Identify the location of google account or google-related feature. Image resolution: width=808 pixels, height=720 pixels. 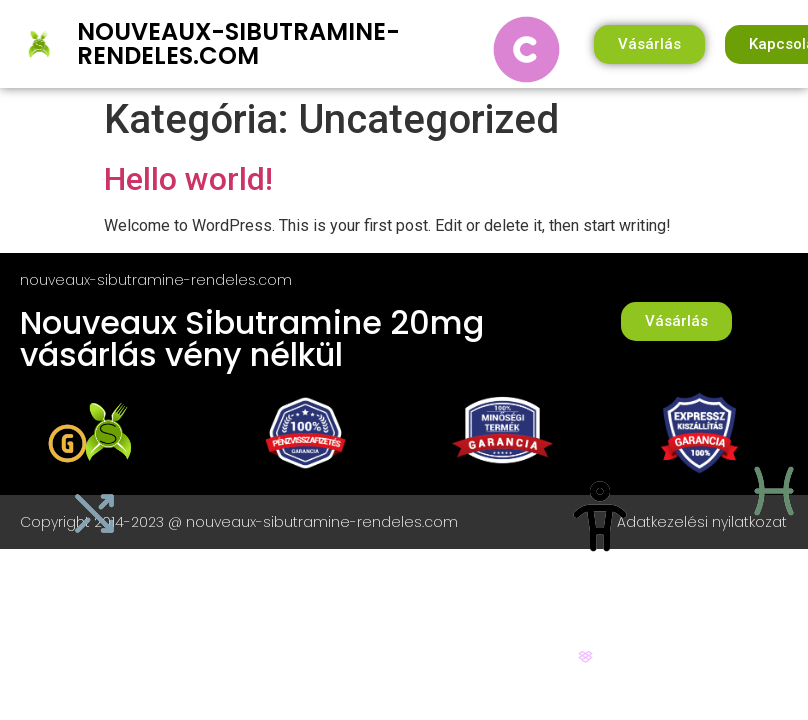
(67, 443).